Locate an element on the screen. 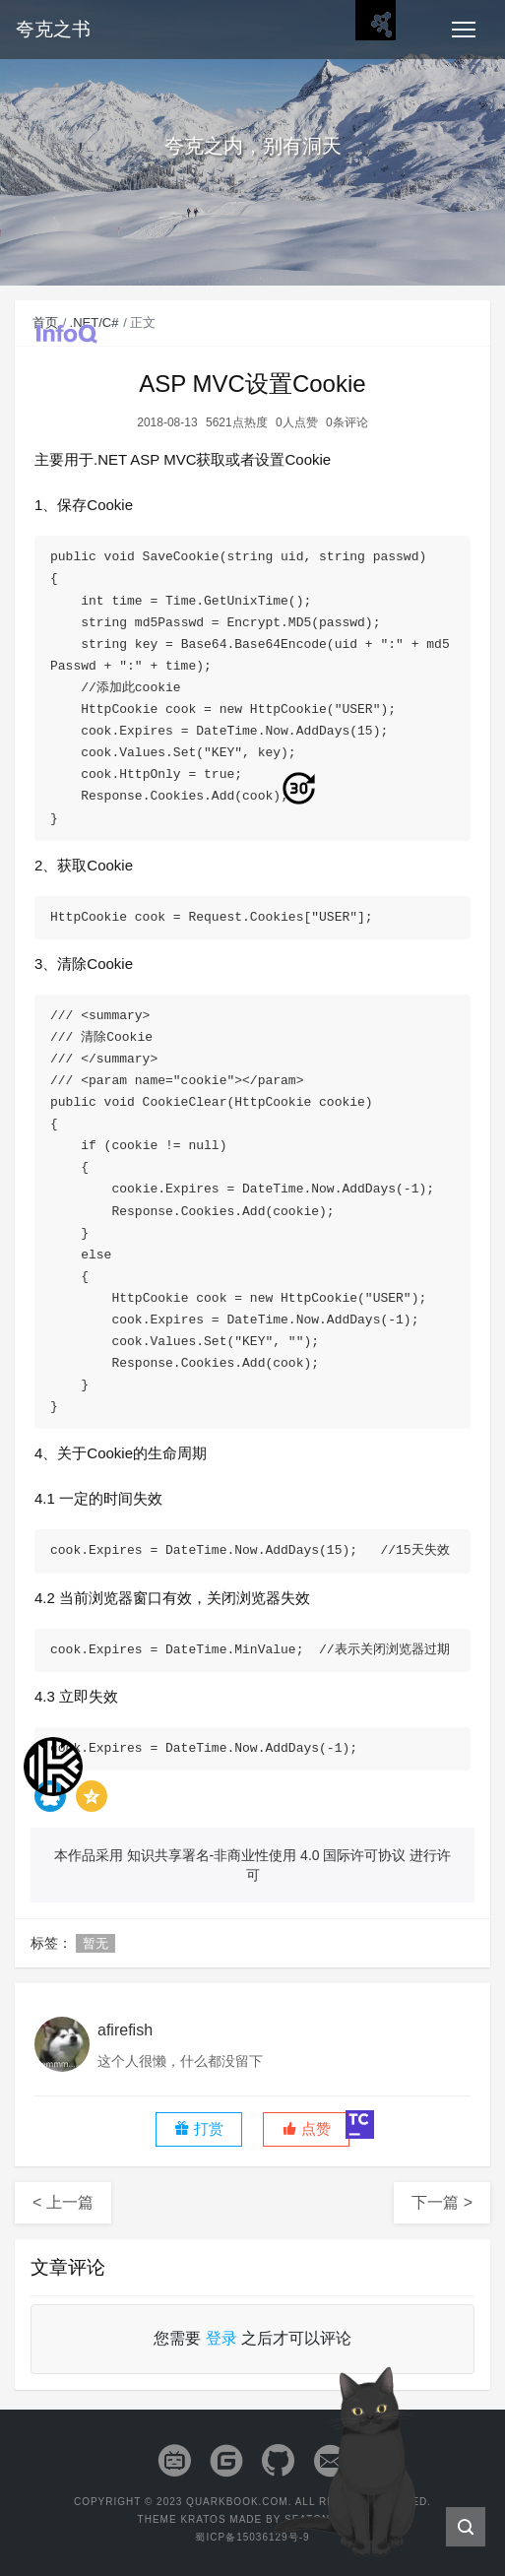 This screenshot has width=505, height=2576. cytoscape.js library logo is located at coordinates (375, 20).